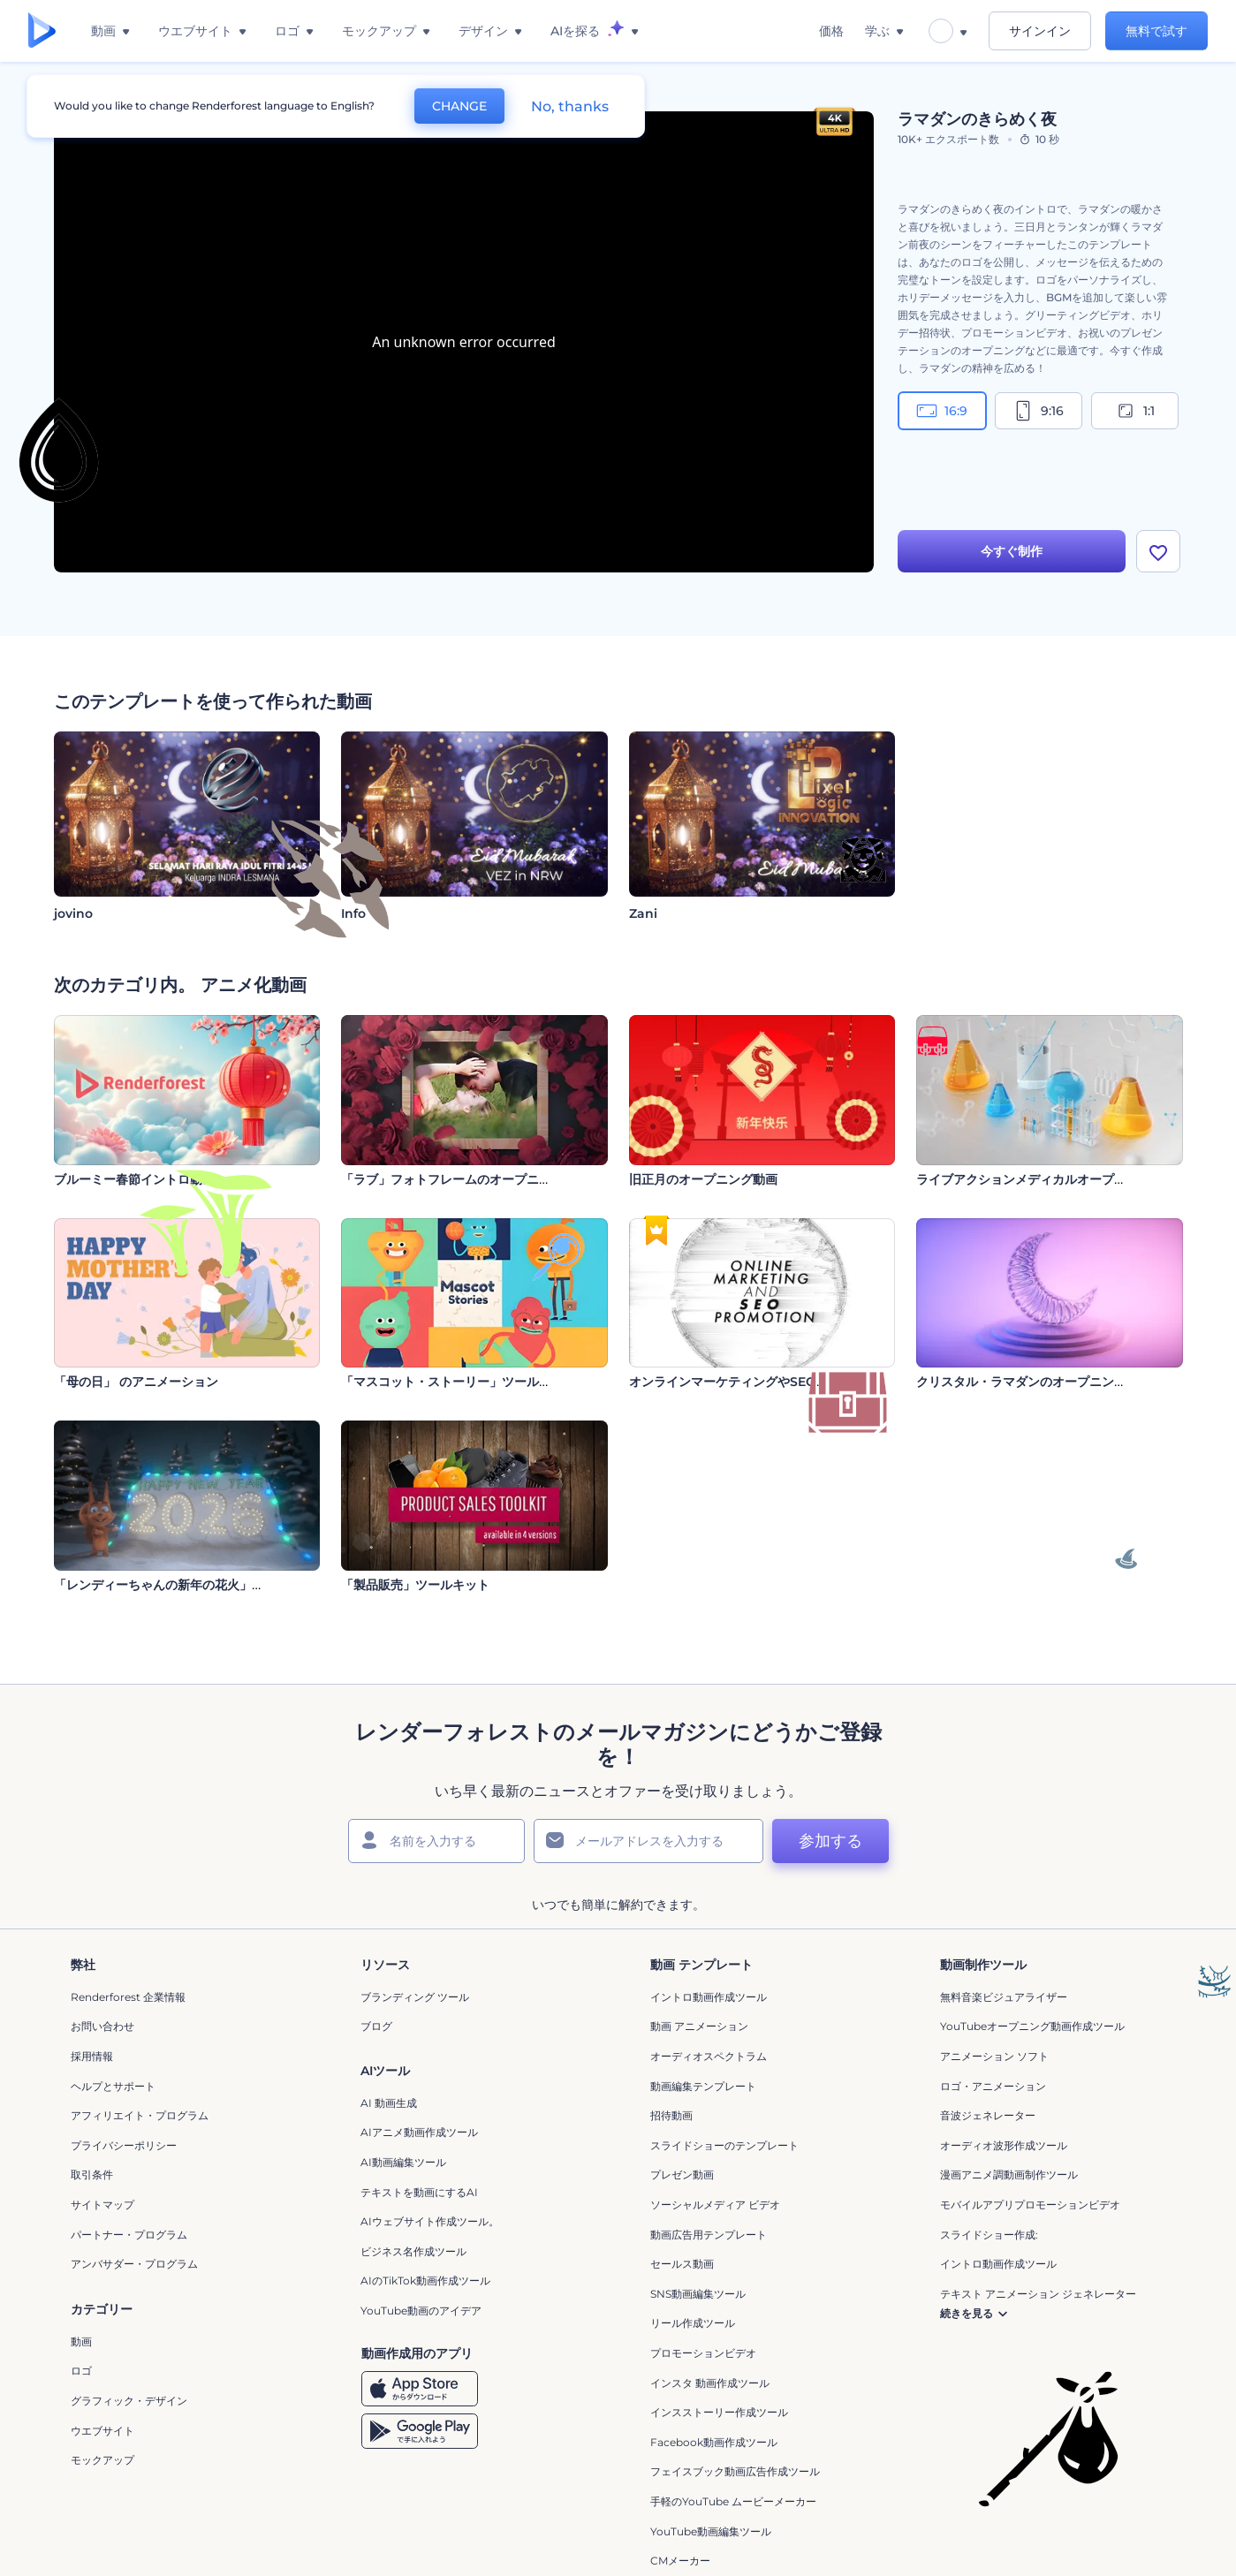  I want to click on select wizard or mage character class, so click(1126, 1558).